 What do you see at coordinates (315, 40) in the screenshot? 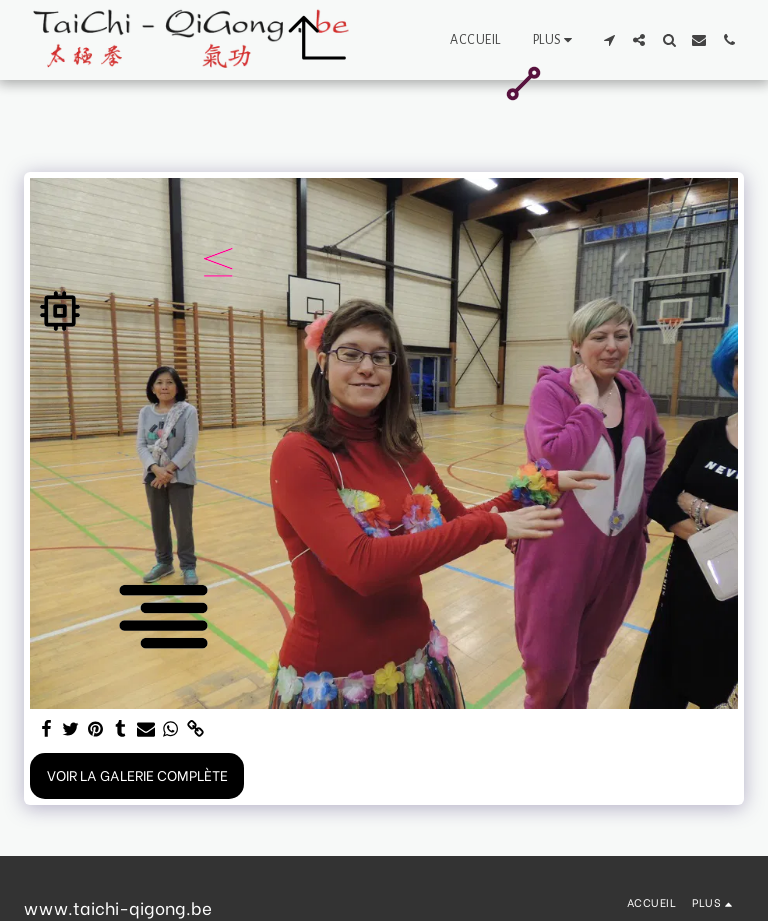
I see `go back and up to previous level` at bounding box center [315, 40].